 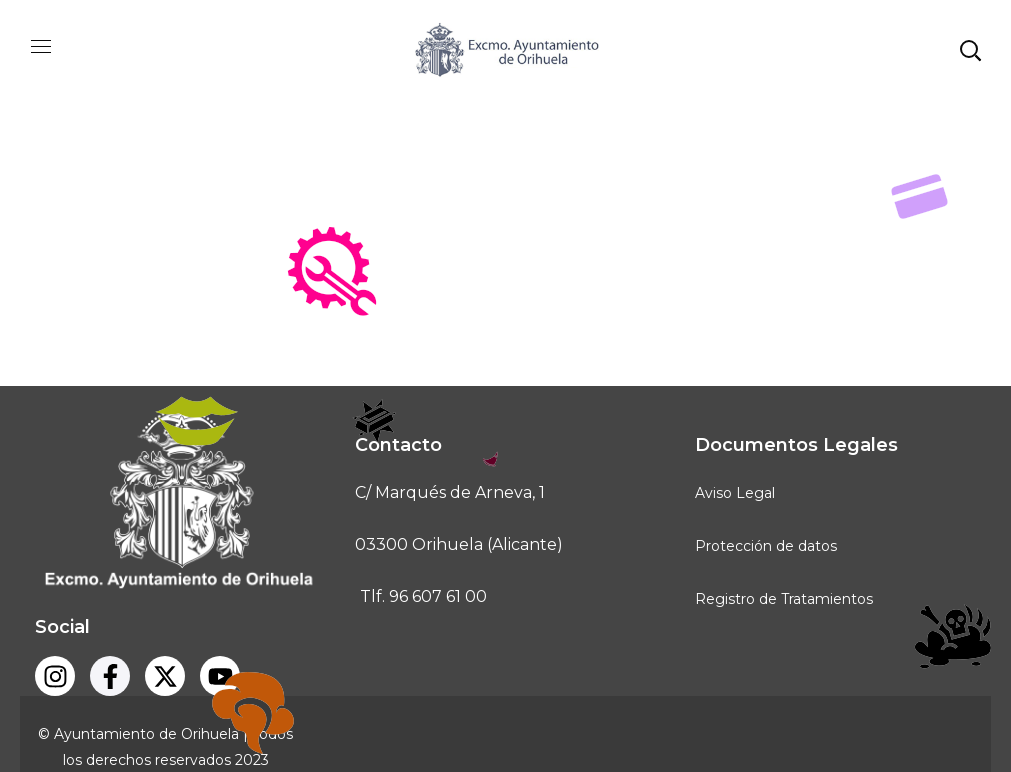 I want to click on sound an alert or announcement, so click(x=490, y=458).